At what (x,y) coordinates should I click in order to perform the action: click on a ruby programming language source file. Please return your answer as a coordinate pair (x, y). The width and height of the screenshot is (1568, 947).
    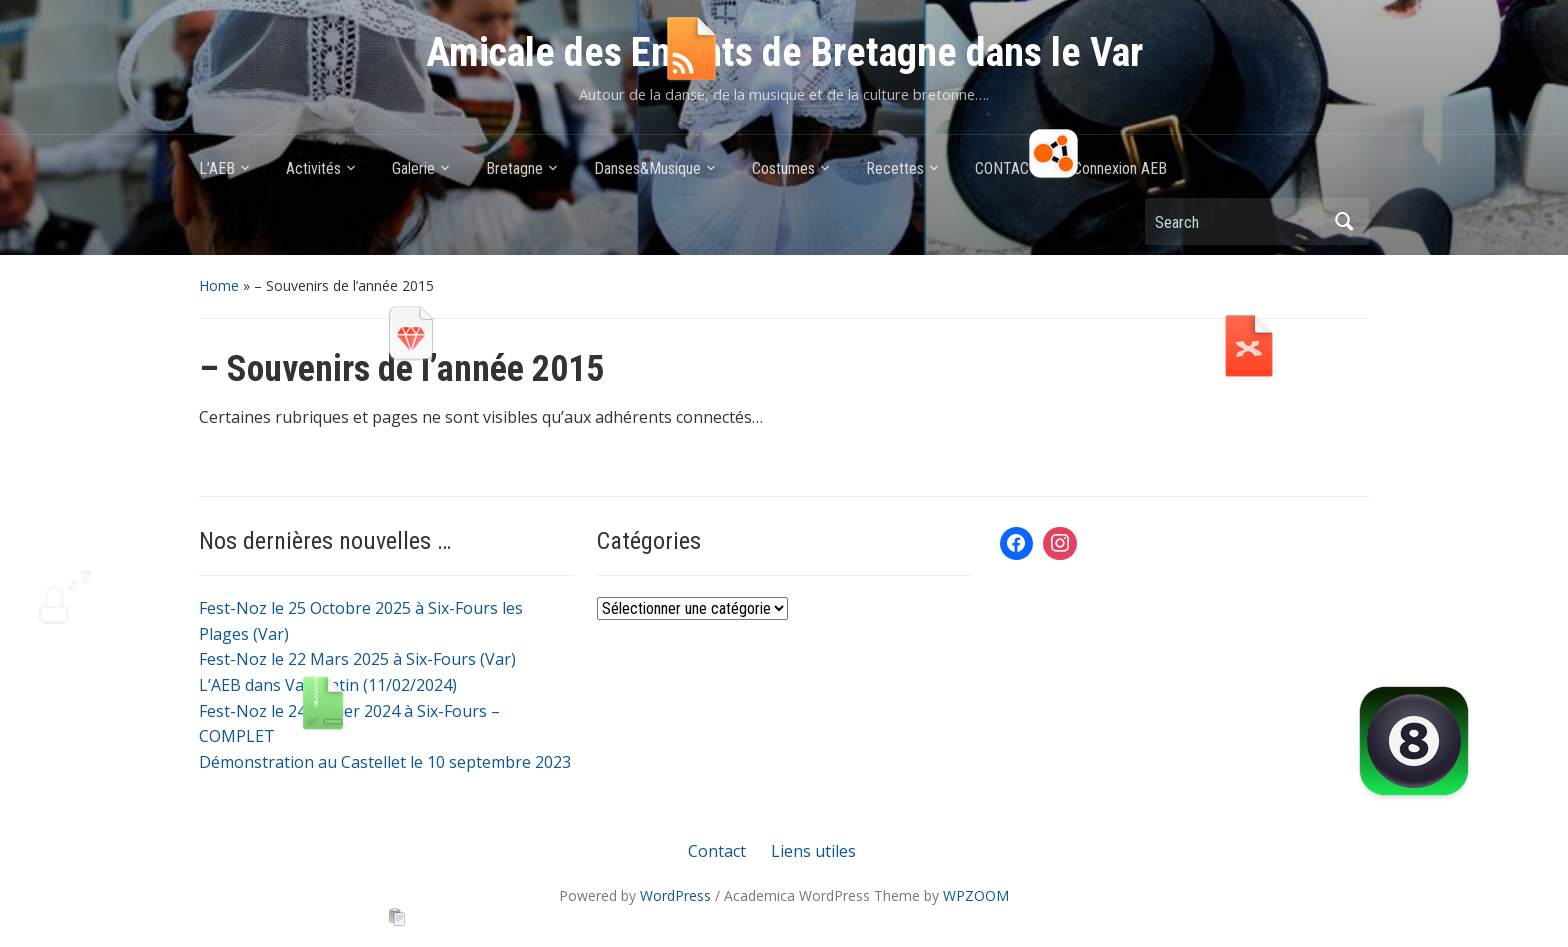
    Looking at the image, I should click on (411, 333).